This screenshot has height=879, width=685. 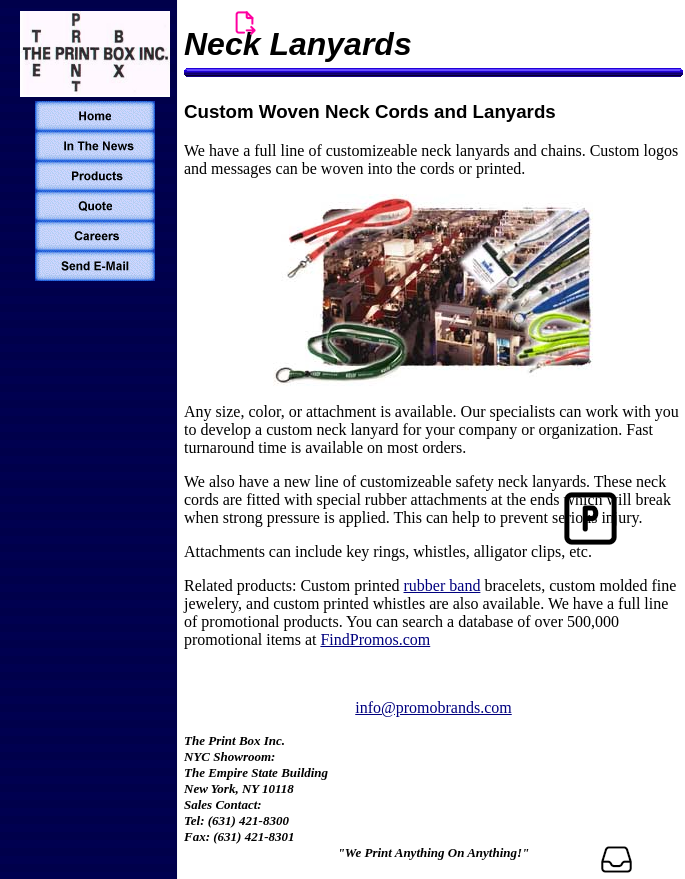 I want to click on view your inbox messages, so click(x=616, y=859).